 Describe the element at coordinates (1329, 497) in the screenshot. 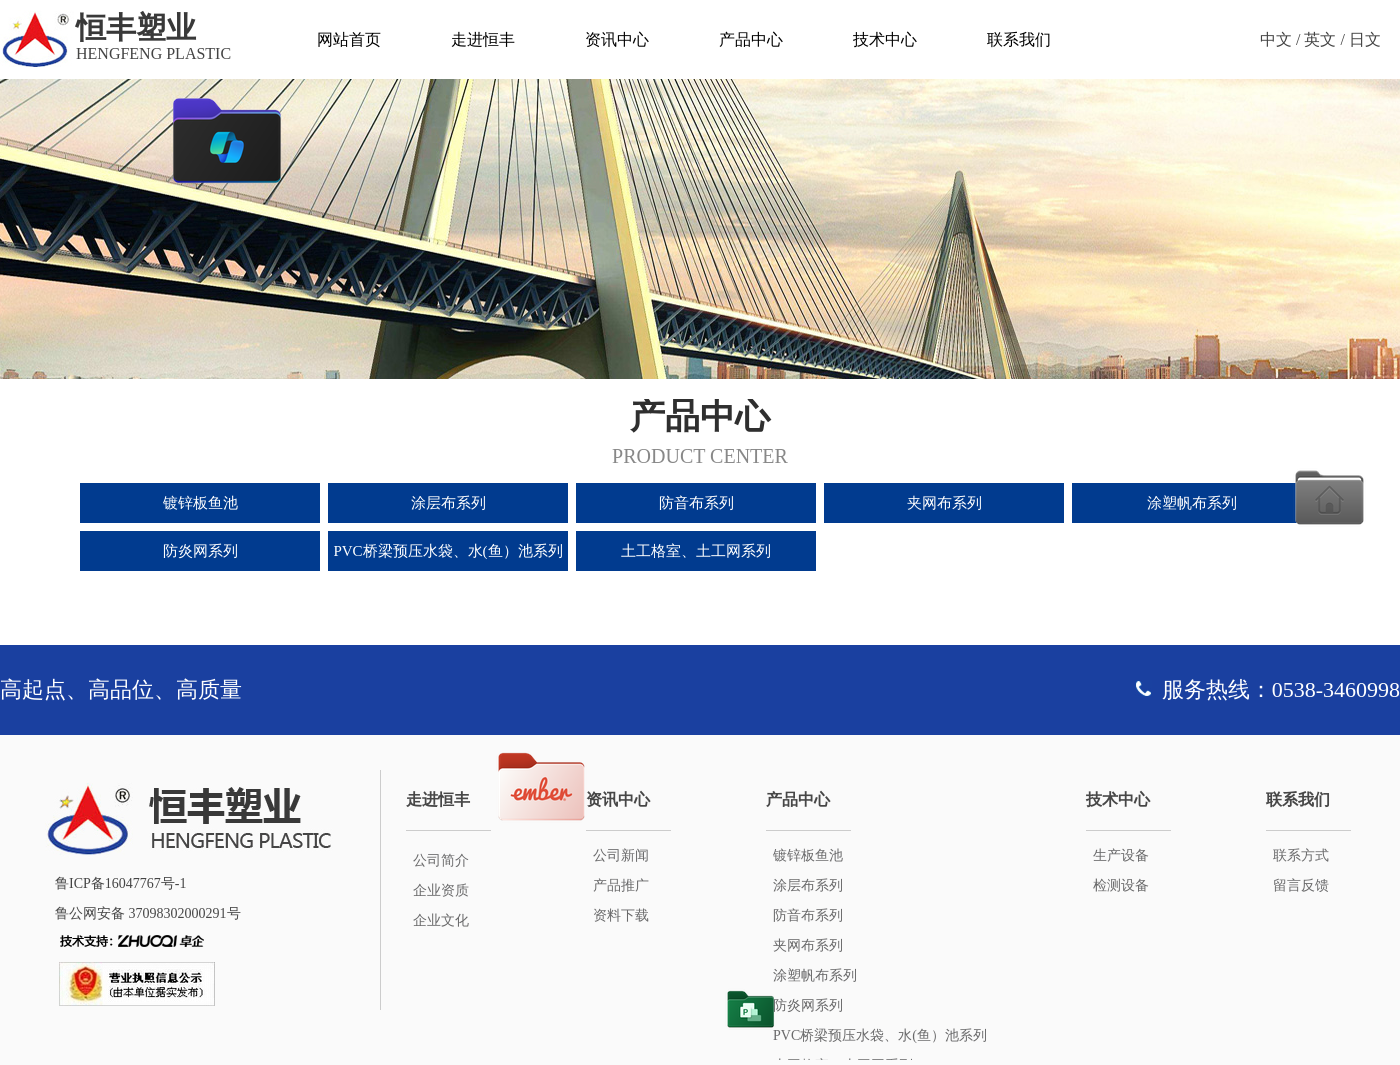

I see `access your home folder` at that location.